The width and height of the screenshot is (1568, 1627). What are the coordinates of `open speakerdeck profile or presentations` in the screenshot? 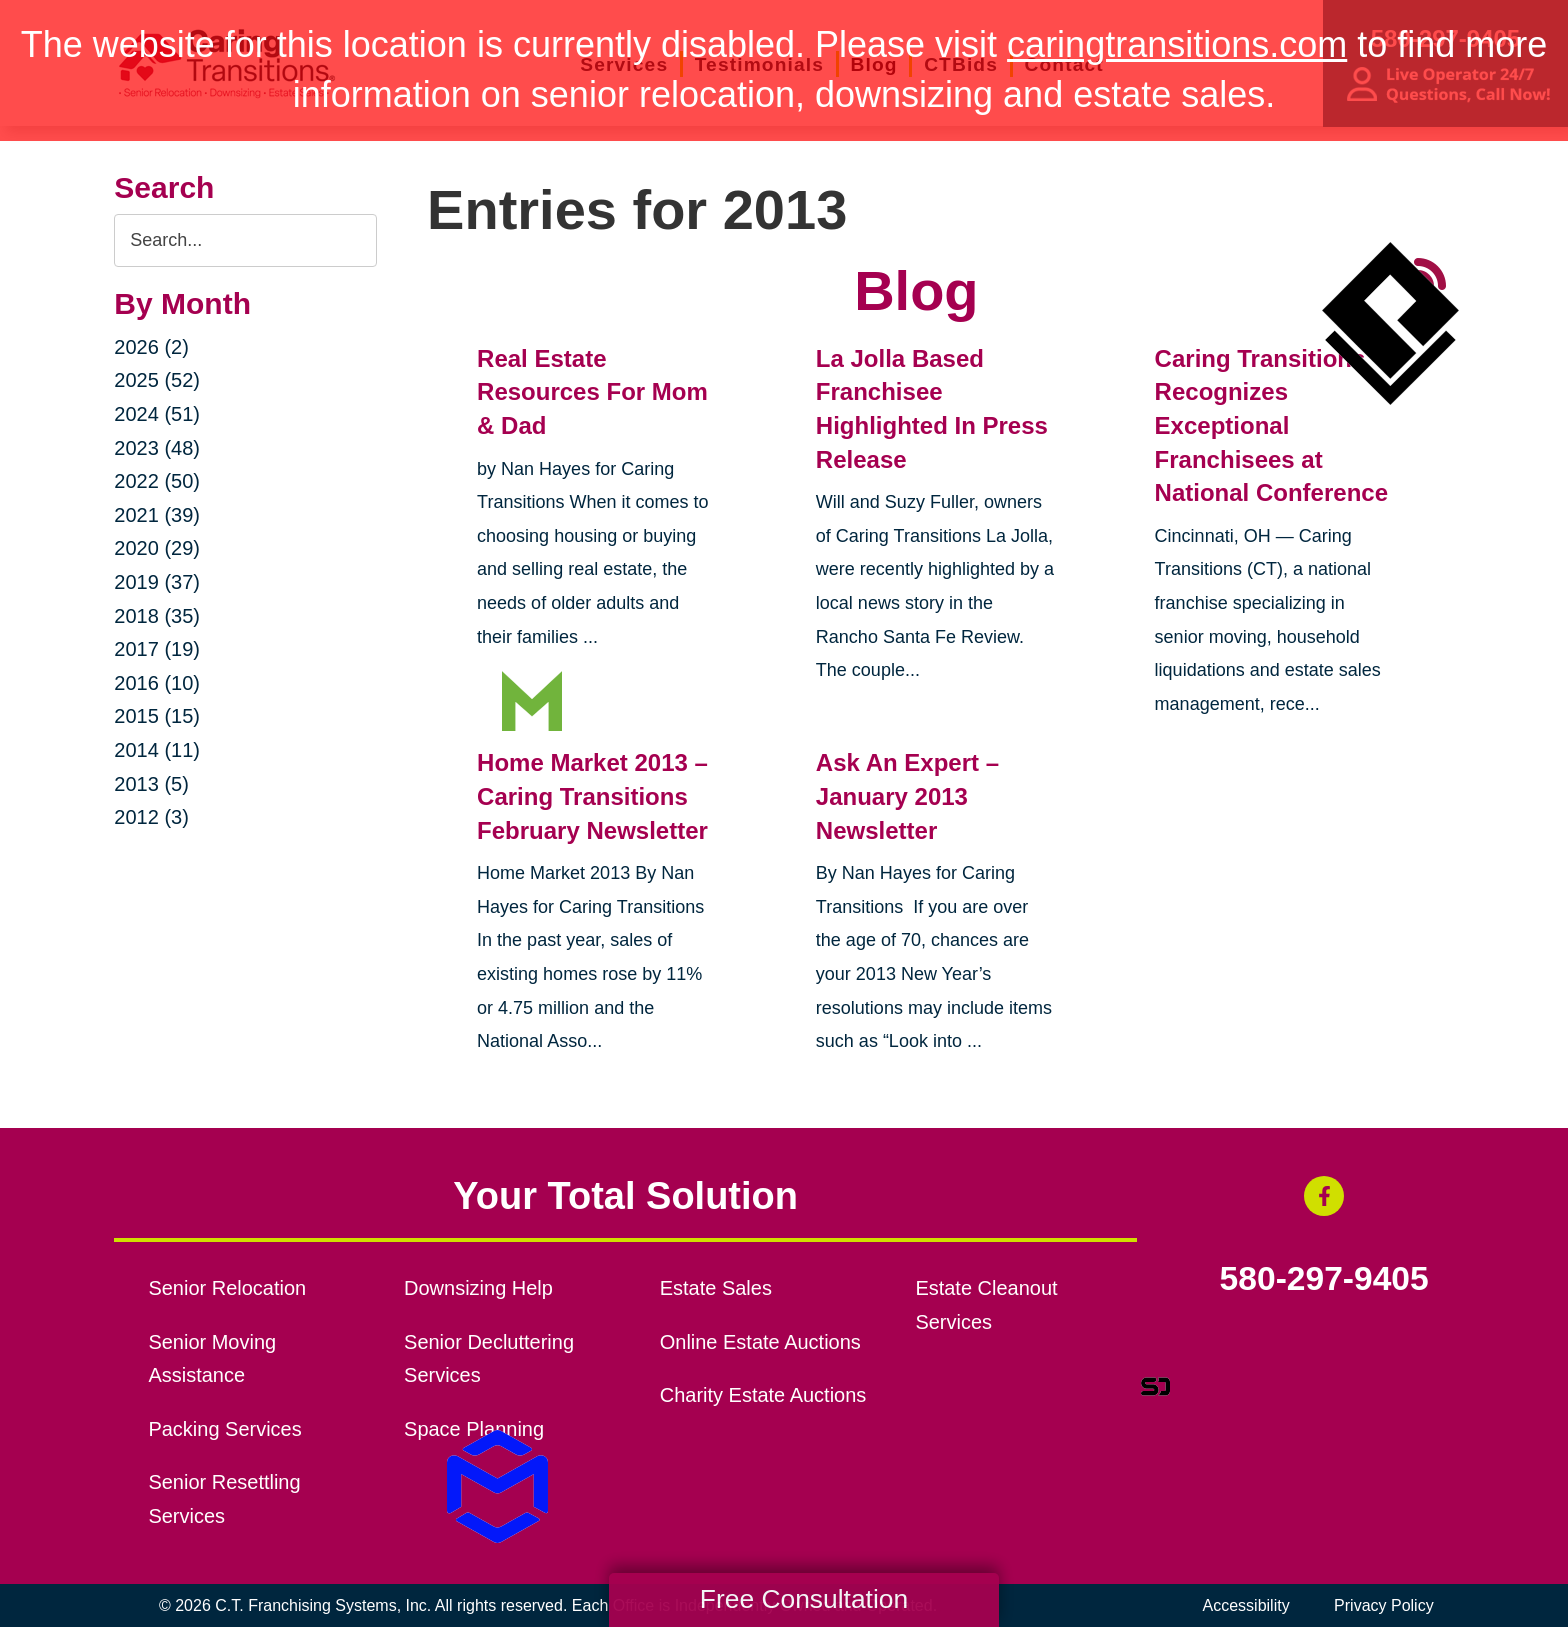 It's located at (1155, 1386).